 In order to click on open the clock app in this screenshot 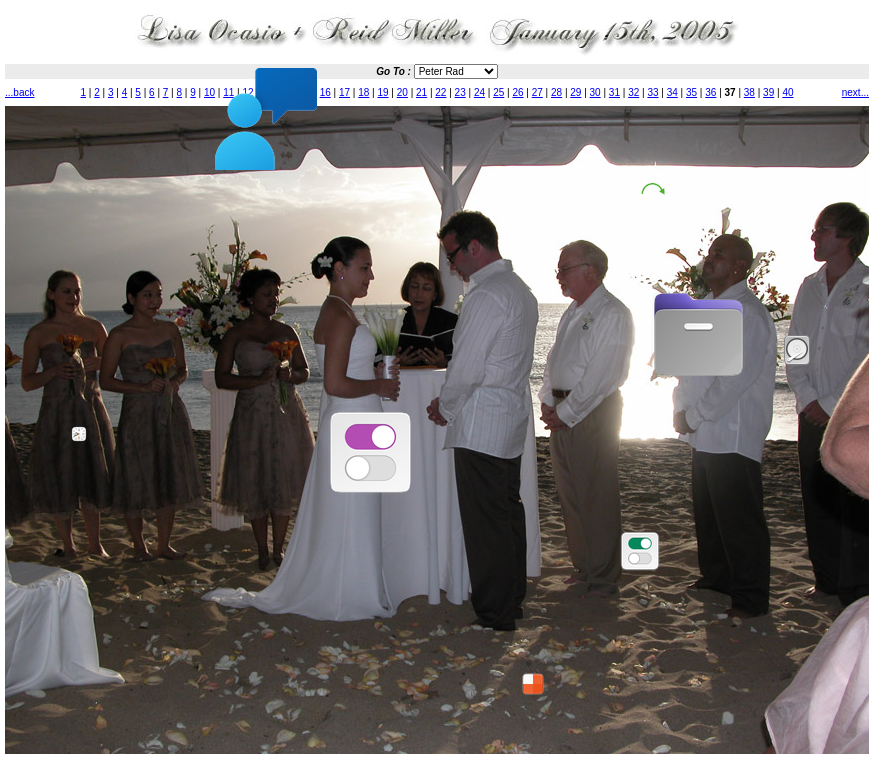, I will do `click(79, 434)`.